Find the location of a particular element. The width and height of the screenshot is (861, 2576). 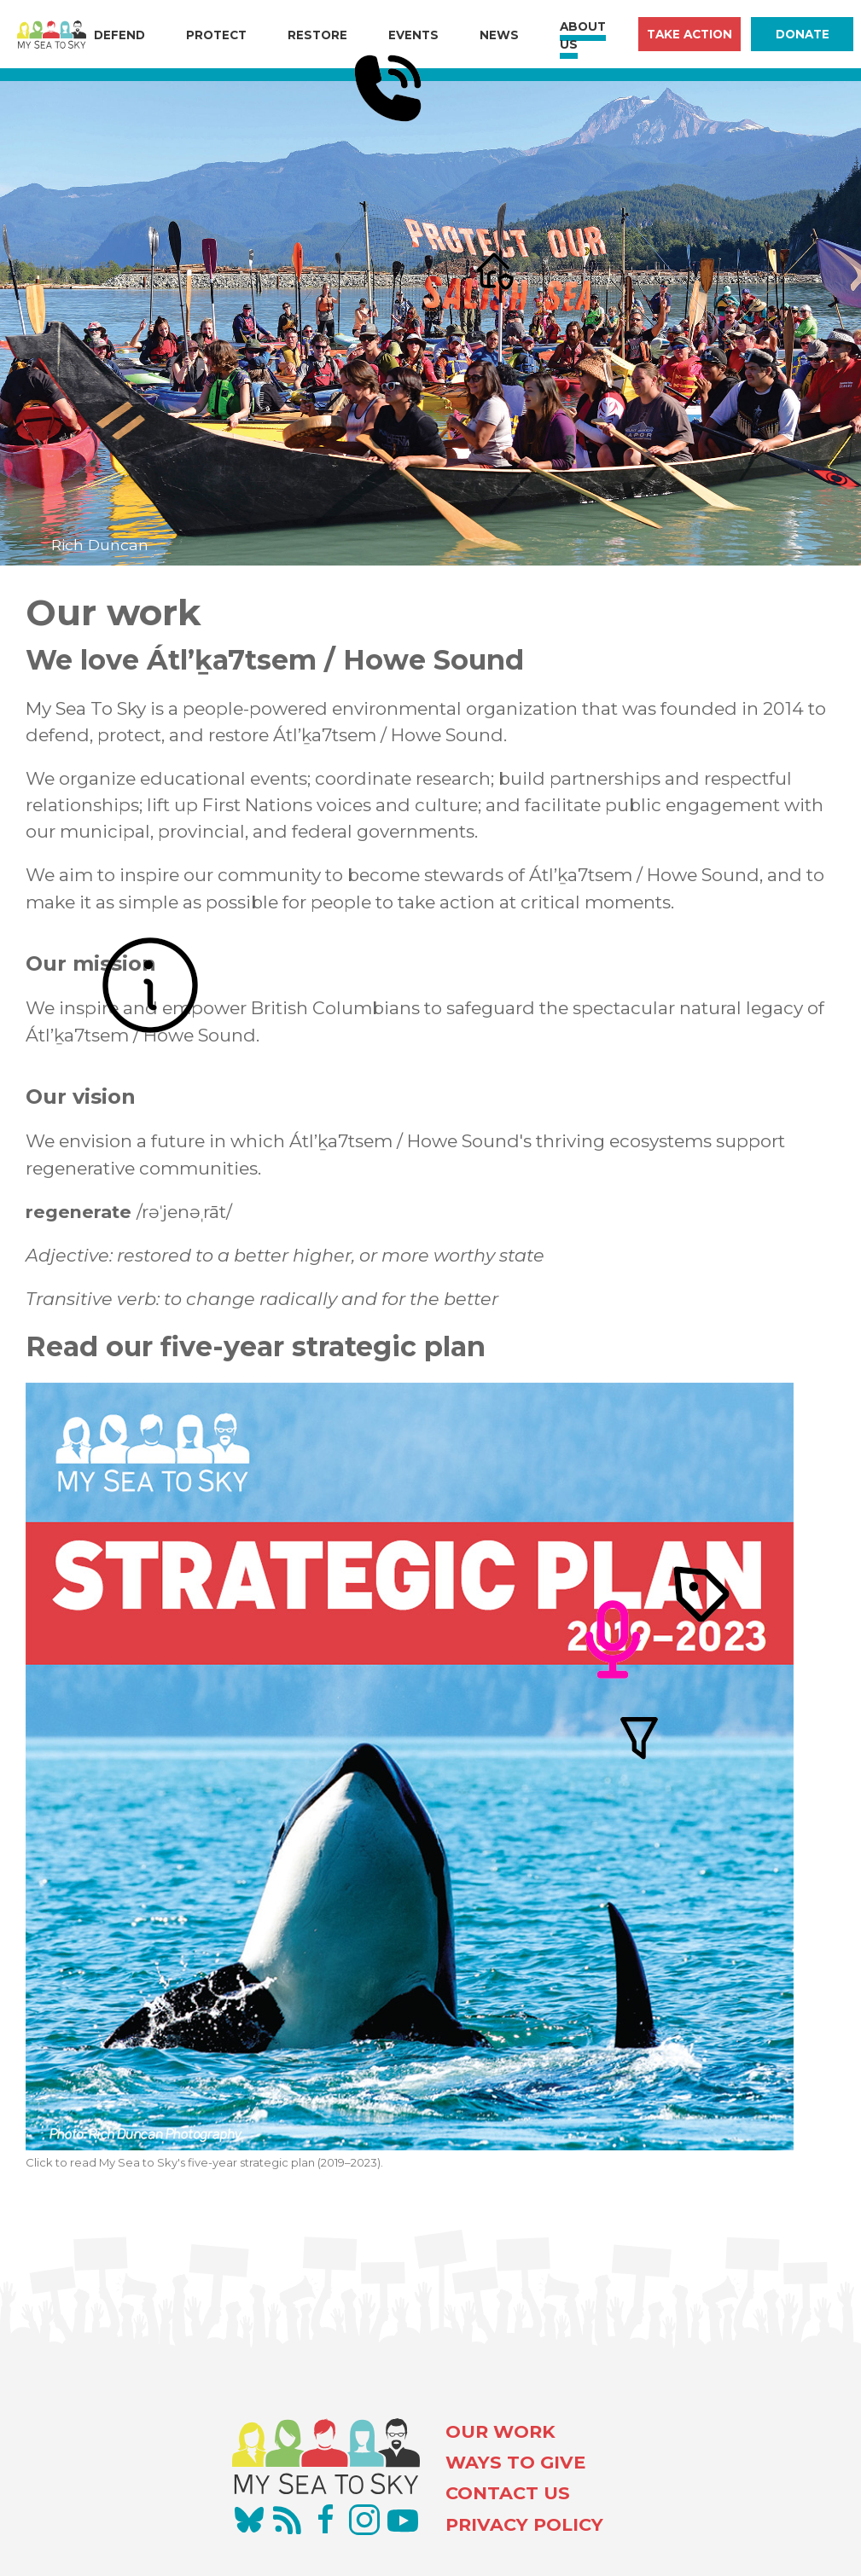

view more information or details is located at coordinates (150, 985).